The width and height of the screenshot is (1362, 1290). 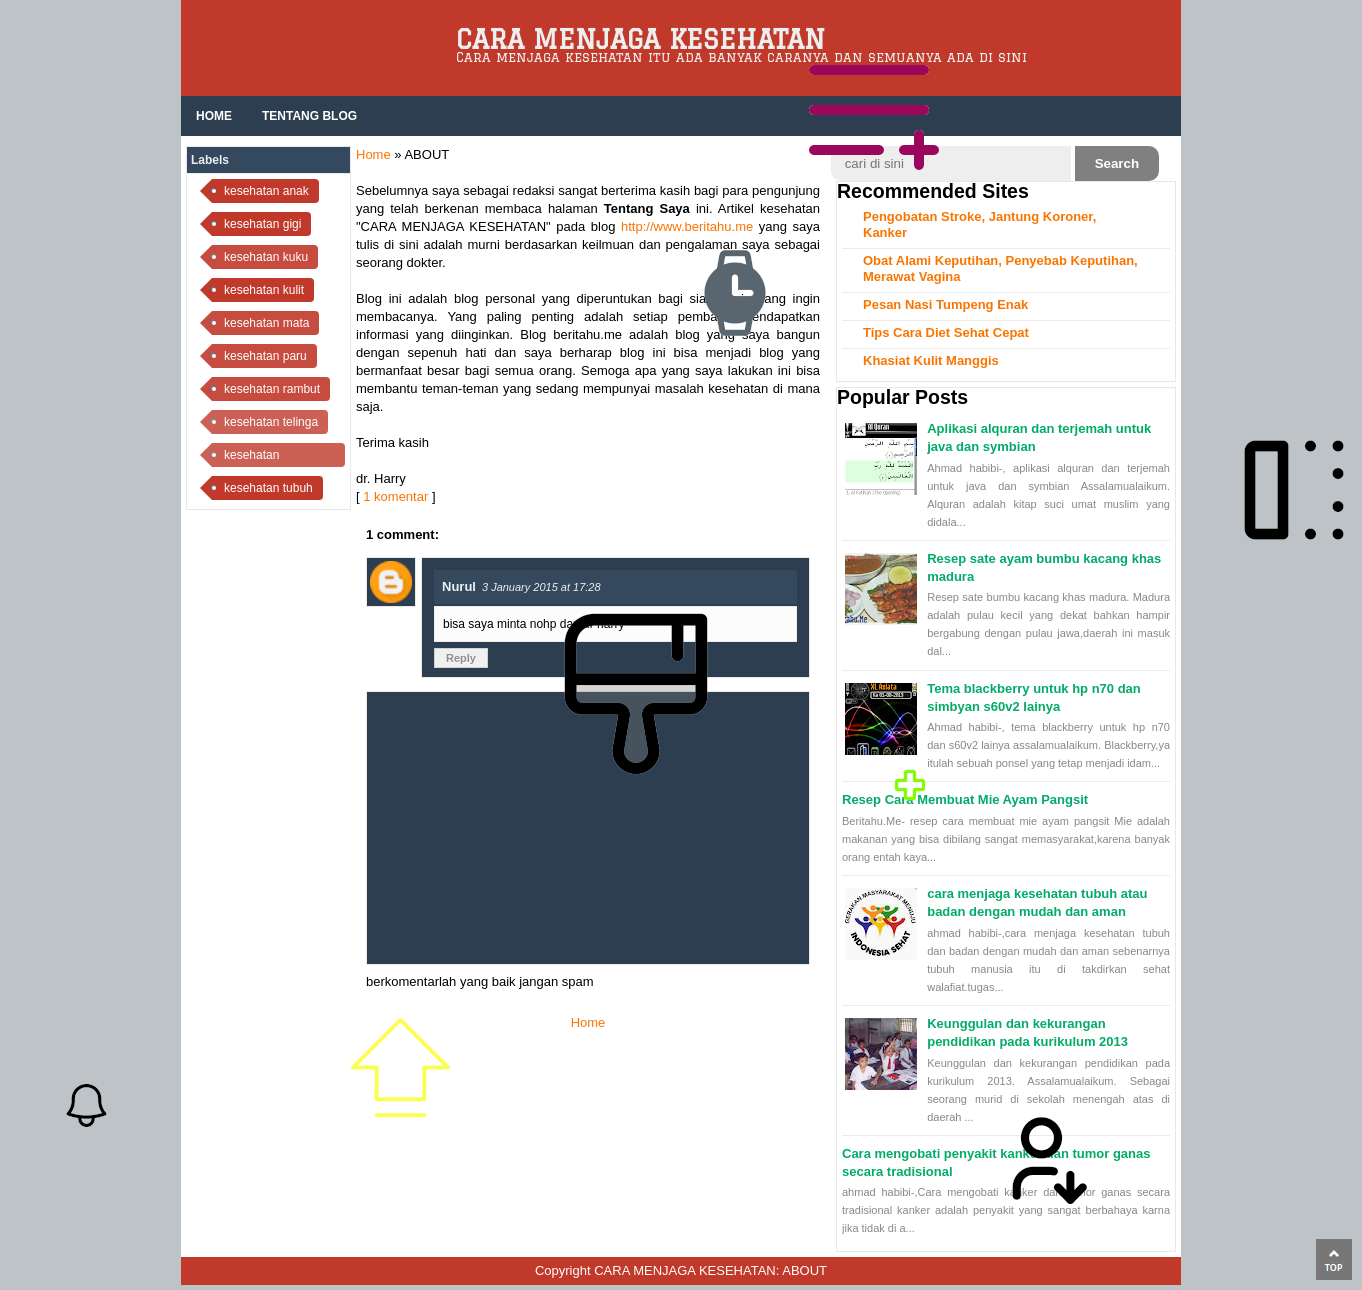 What do you see at coordinates (400, 1071) in the screenshot?
I see `upload a file or document` at bounding box center [400, 1071].